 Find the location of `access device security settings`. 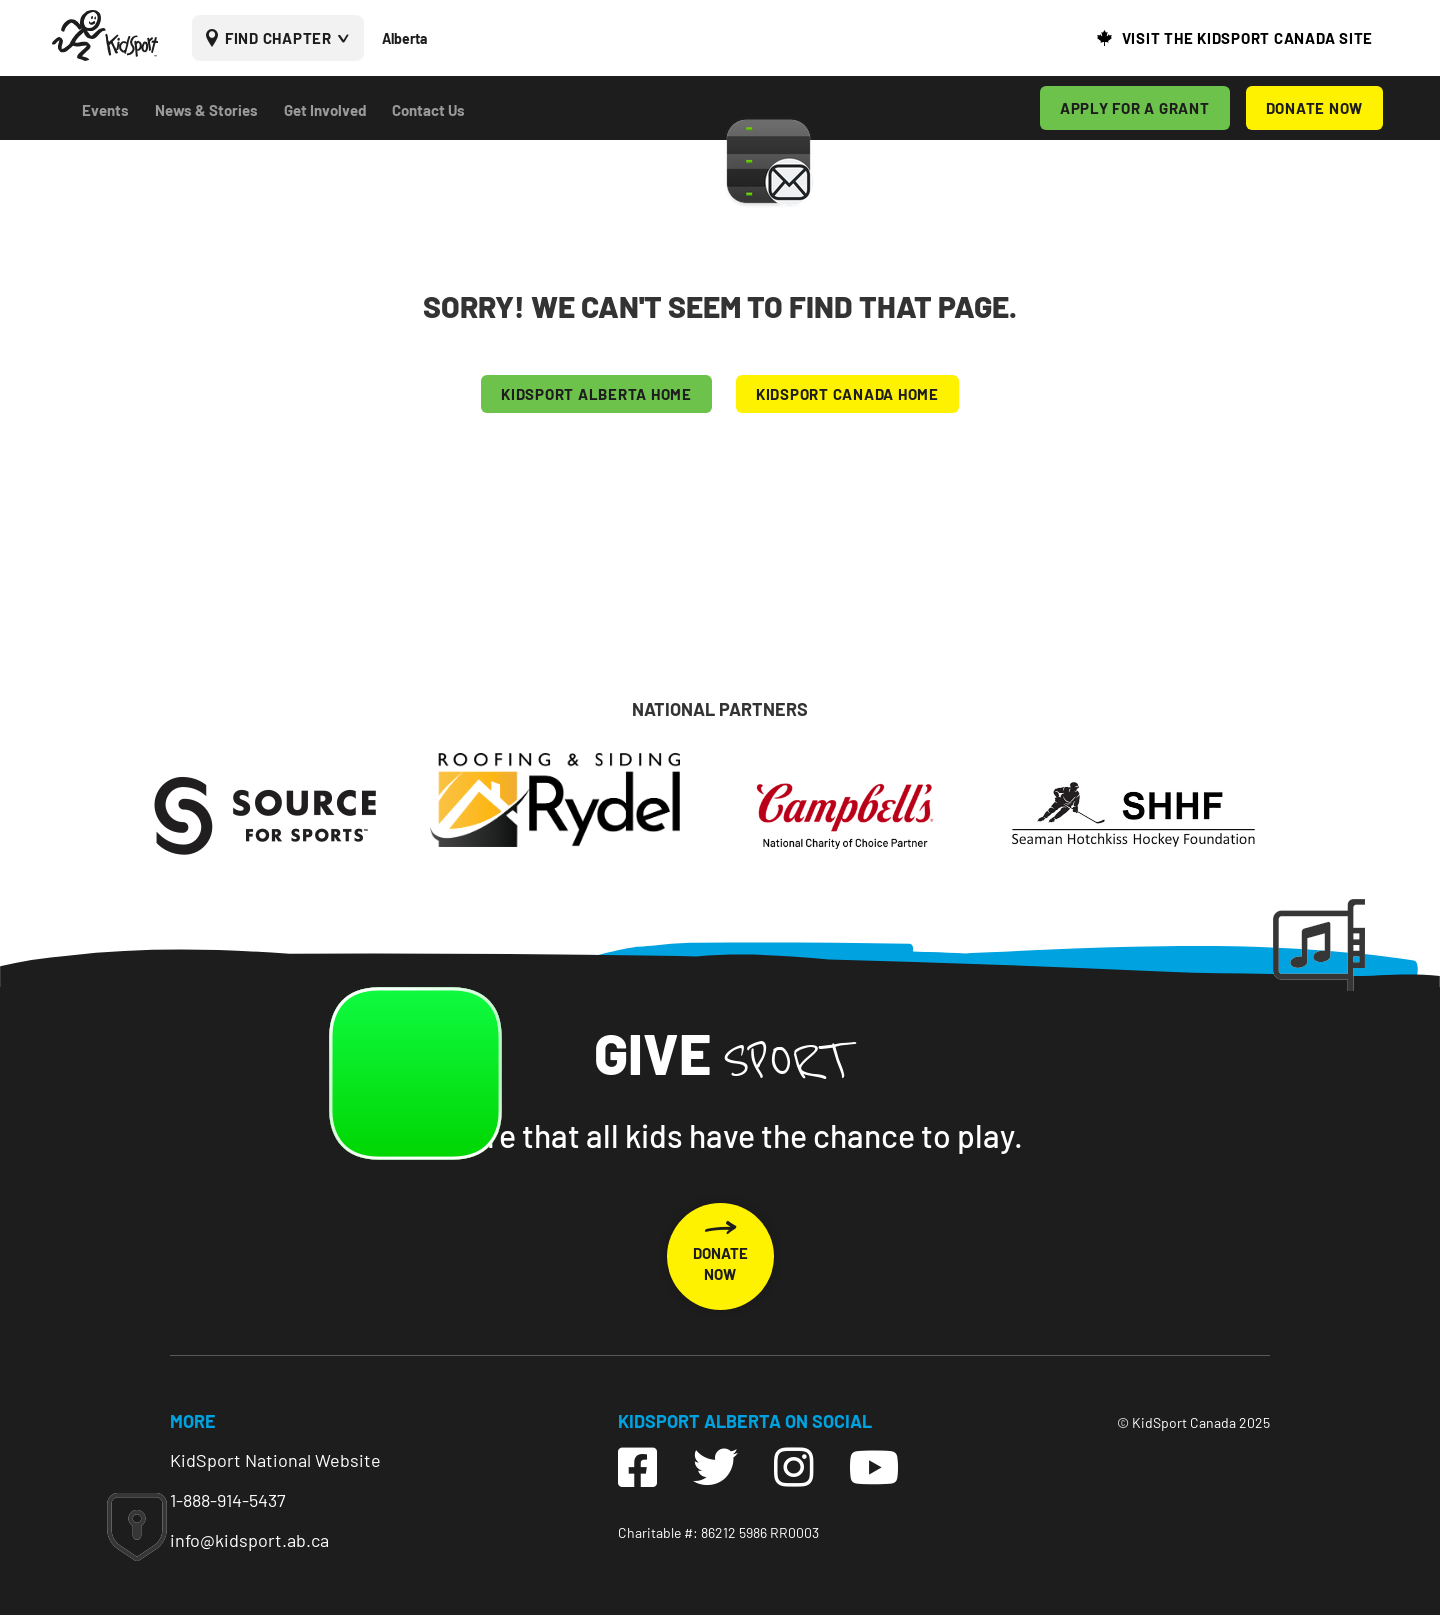

access device security settings is located at coordinates (137, 1527).